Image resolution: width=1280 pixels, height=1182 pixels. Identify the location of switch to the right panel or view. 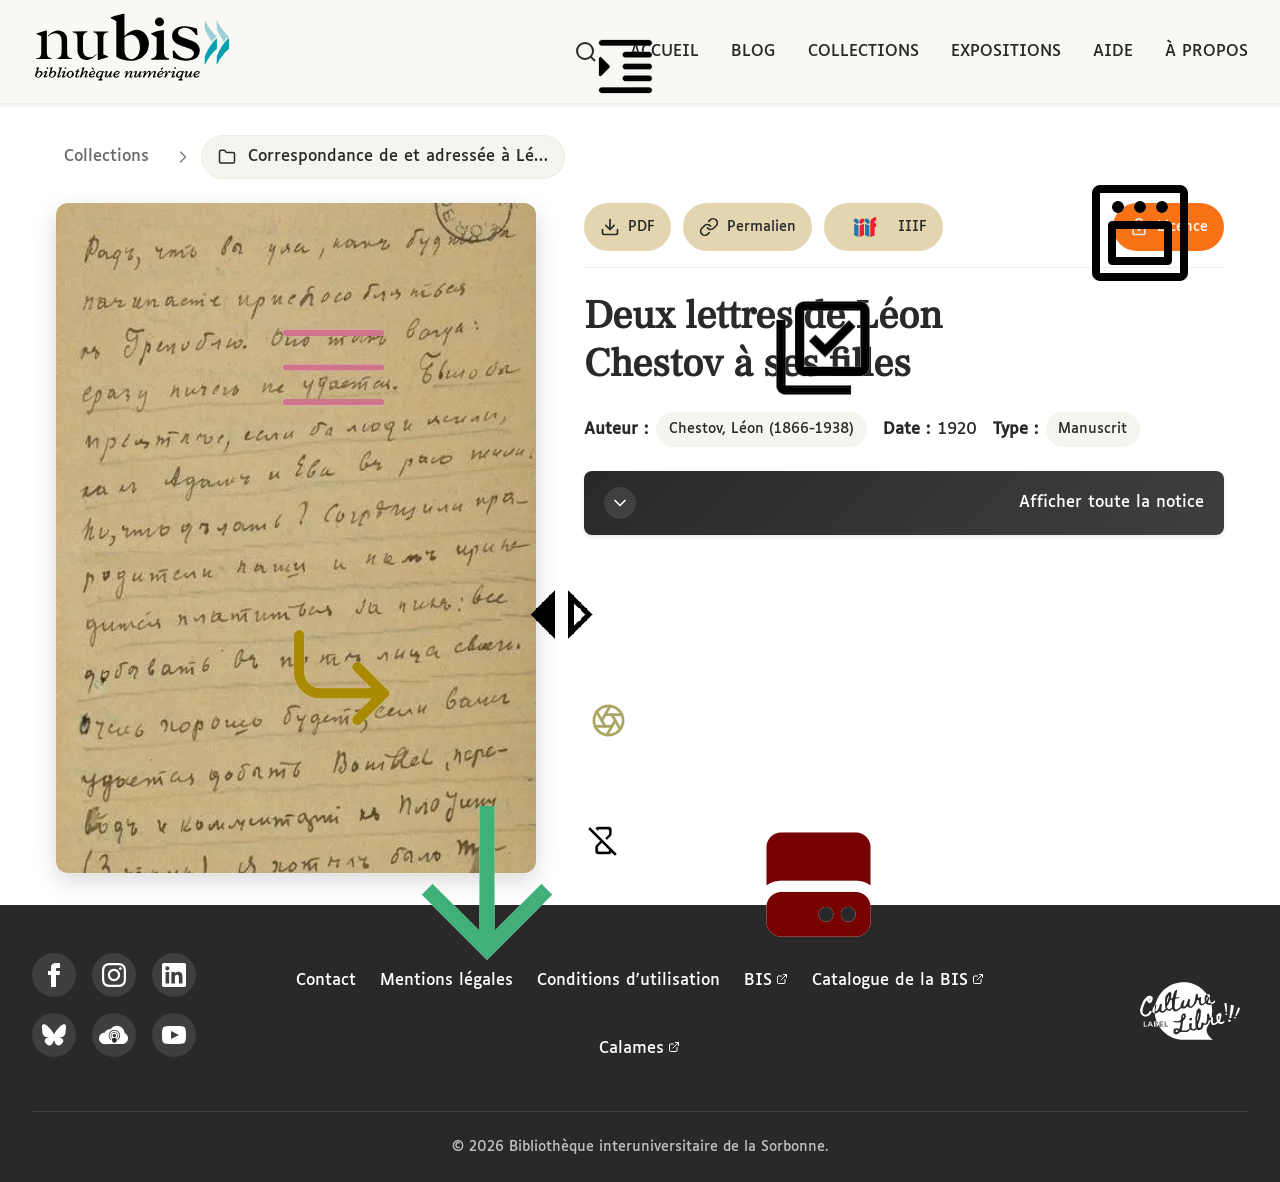
(561, 614).